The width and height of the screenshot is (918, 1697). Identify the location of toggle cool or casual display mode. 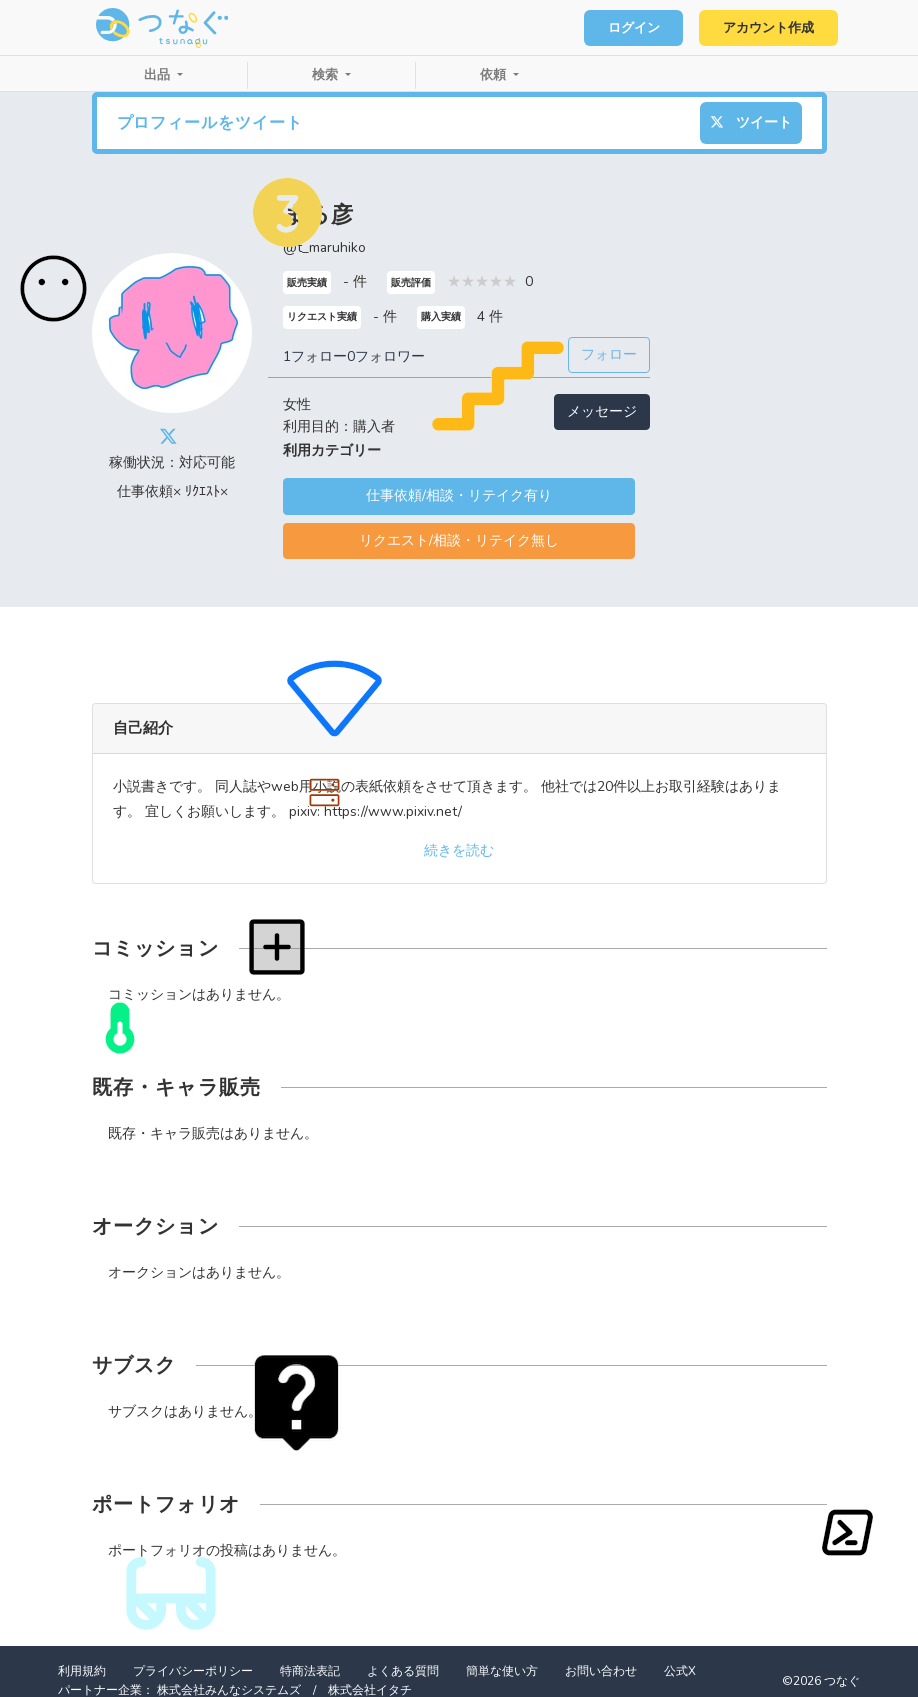
(171, 1595).